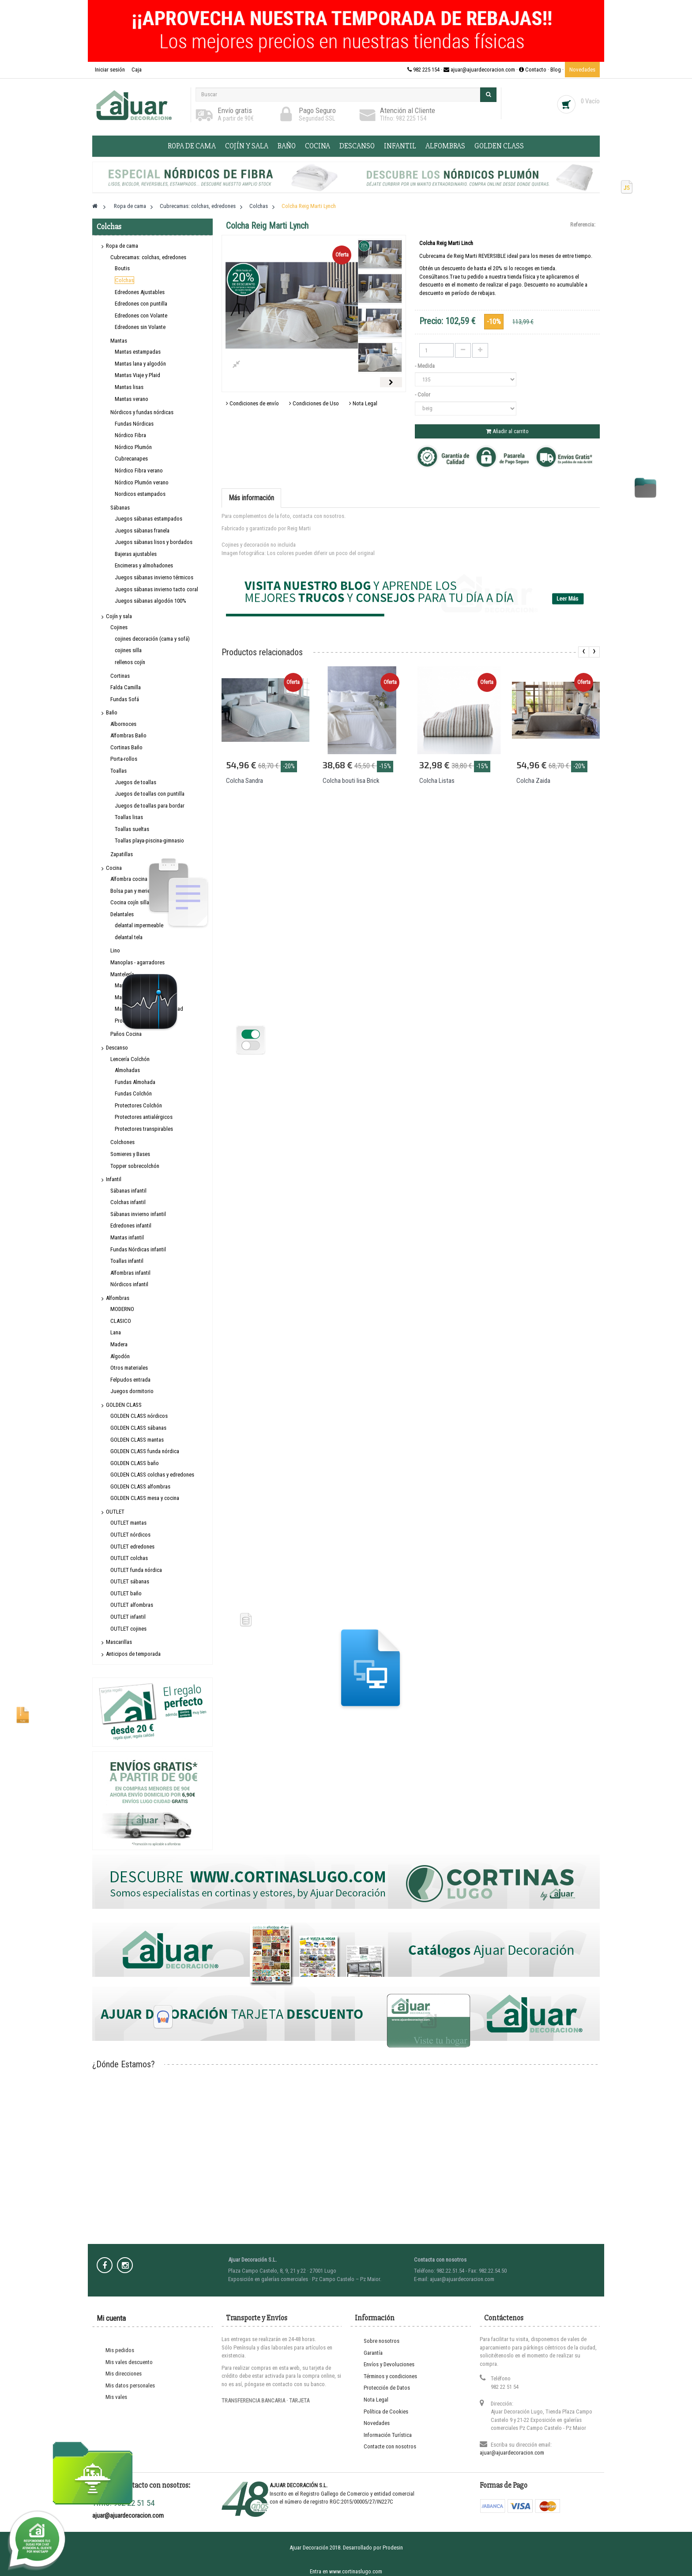 Image resolution: width=692 pixels, height=2576 pixels. What do you see at coordinates (627, 187) in the screenshot?
I see `indicates a javascript source file` at bounding box center [627, 187].